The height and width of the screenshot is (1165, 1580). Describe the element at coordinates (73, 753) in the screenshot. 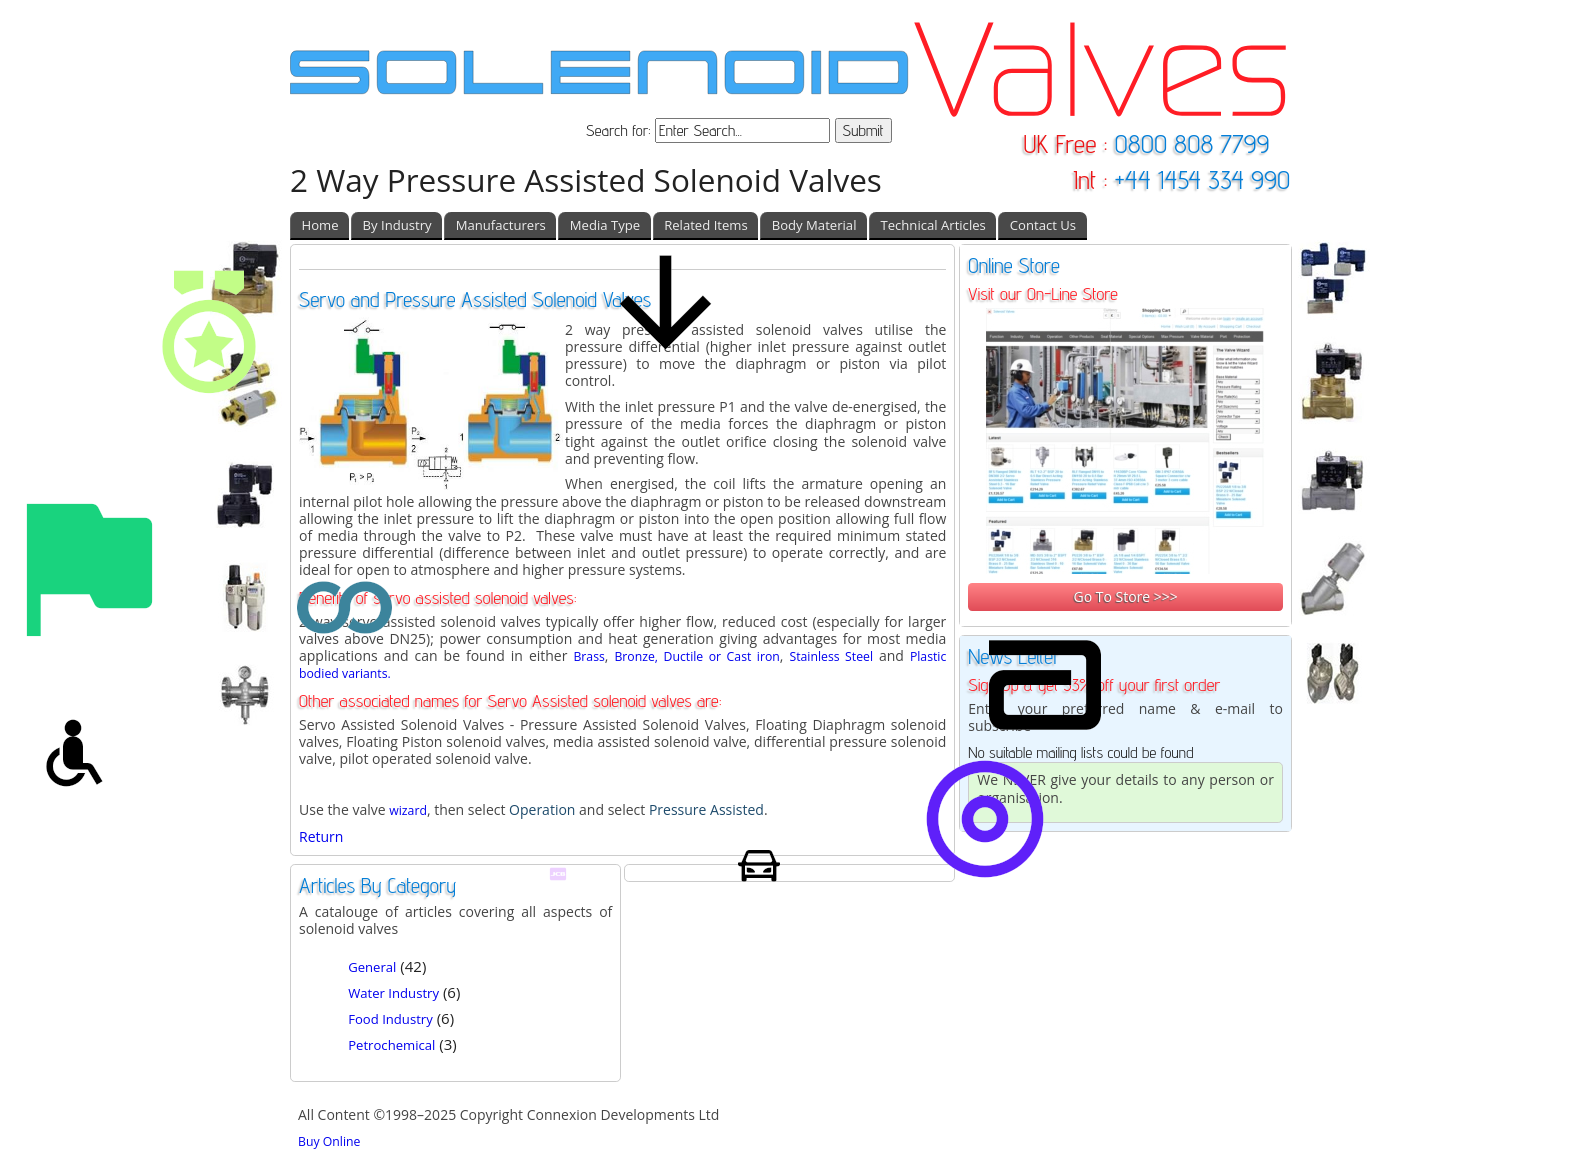

I see `indicates wheelchair accessibility` at that location.